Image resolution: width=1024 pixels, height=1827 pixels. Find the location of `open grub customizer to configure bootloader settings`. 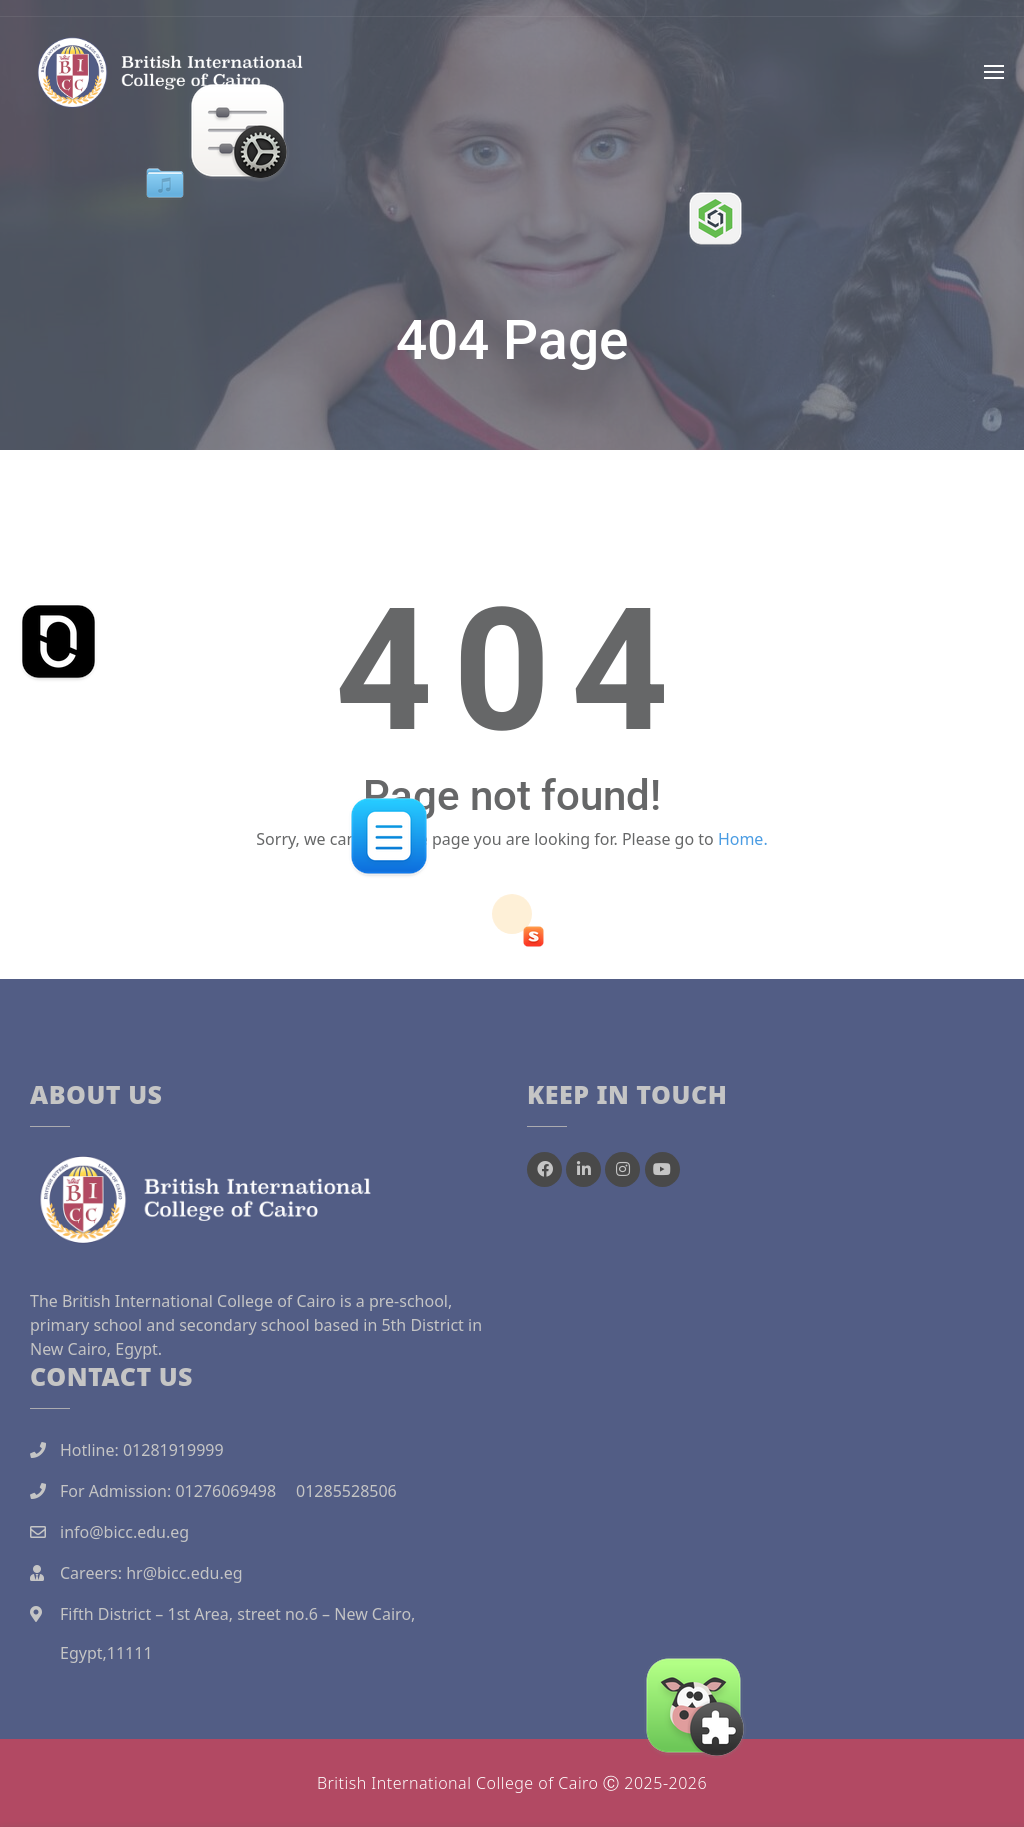

open grub customizer to configure bootloader settings is located at coordinates (237, 130).